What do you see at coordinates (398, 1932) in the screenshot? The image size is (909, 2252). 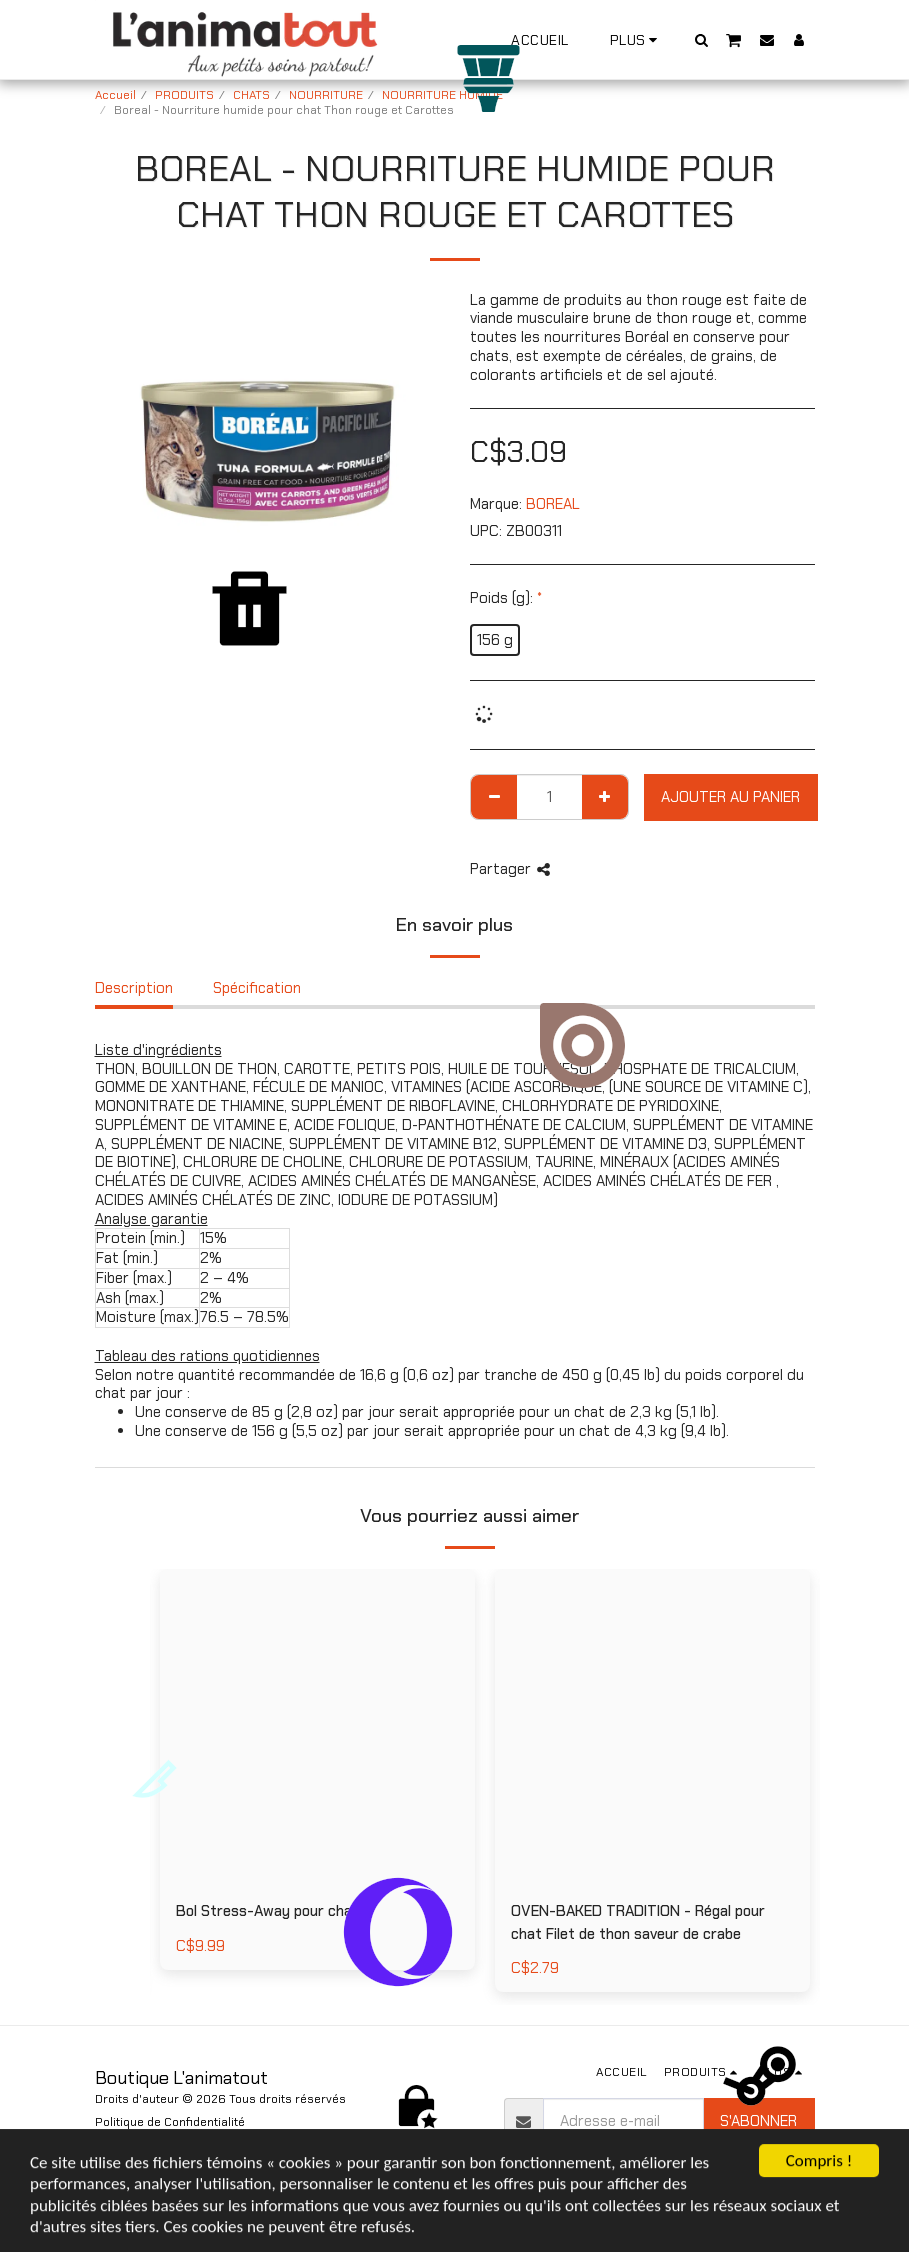 I see `open opera browser` at bounding box center [398, 1932].